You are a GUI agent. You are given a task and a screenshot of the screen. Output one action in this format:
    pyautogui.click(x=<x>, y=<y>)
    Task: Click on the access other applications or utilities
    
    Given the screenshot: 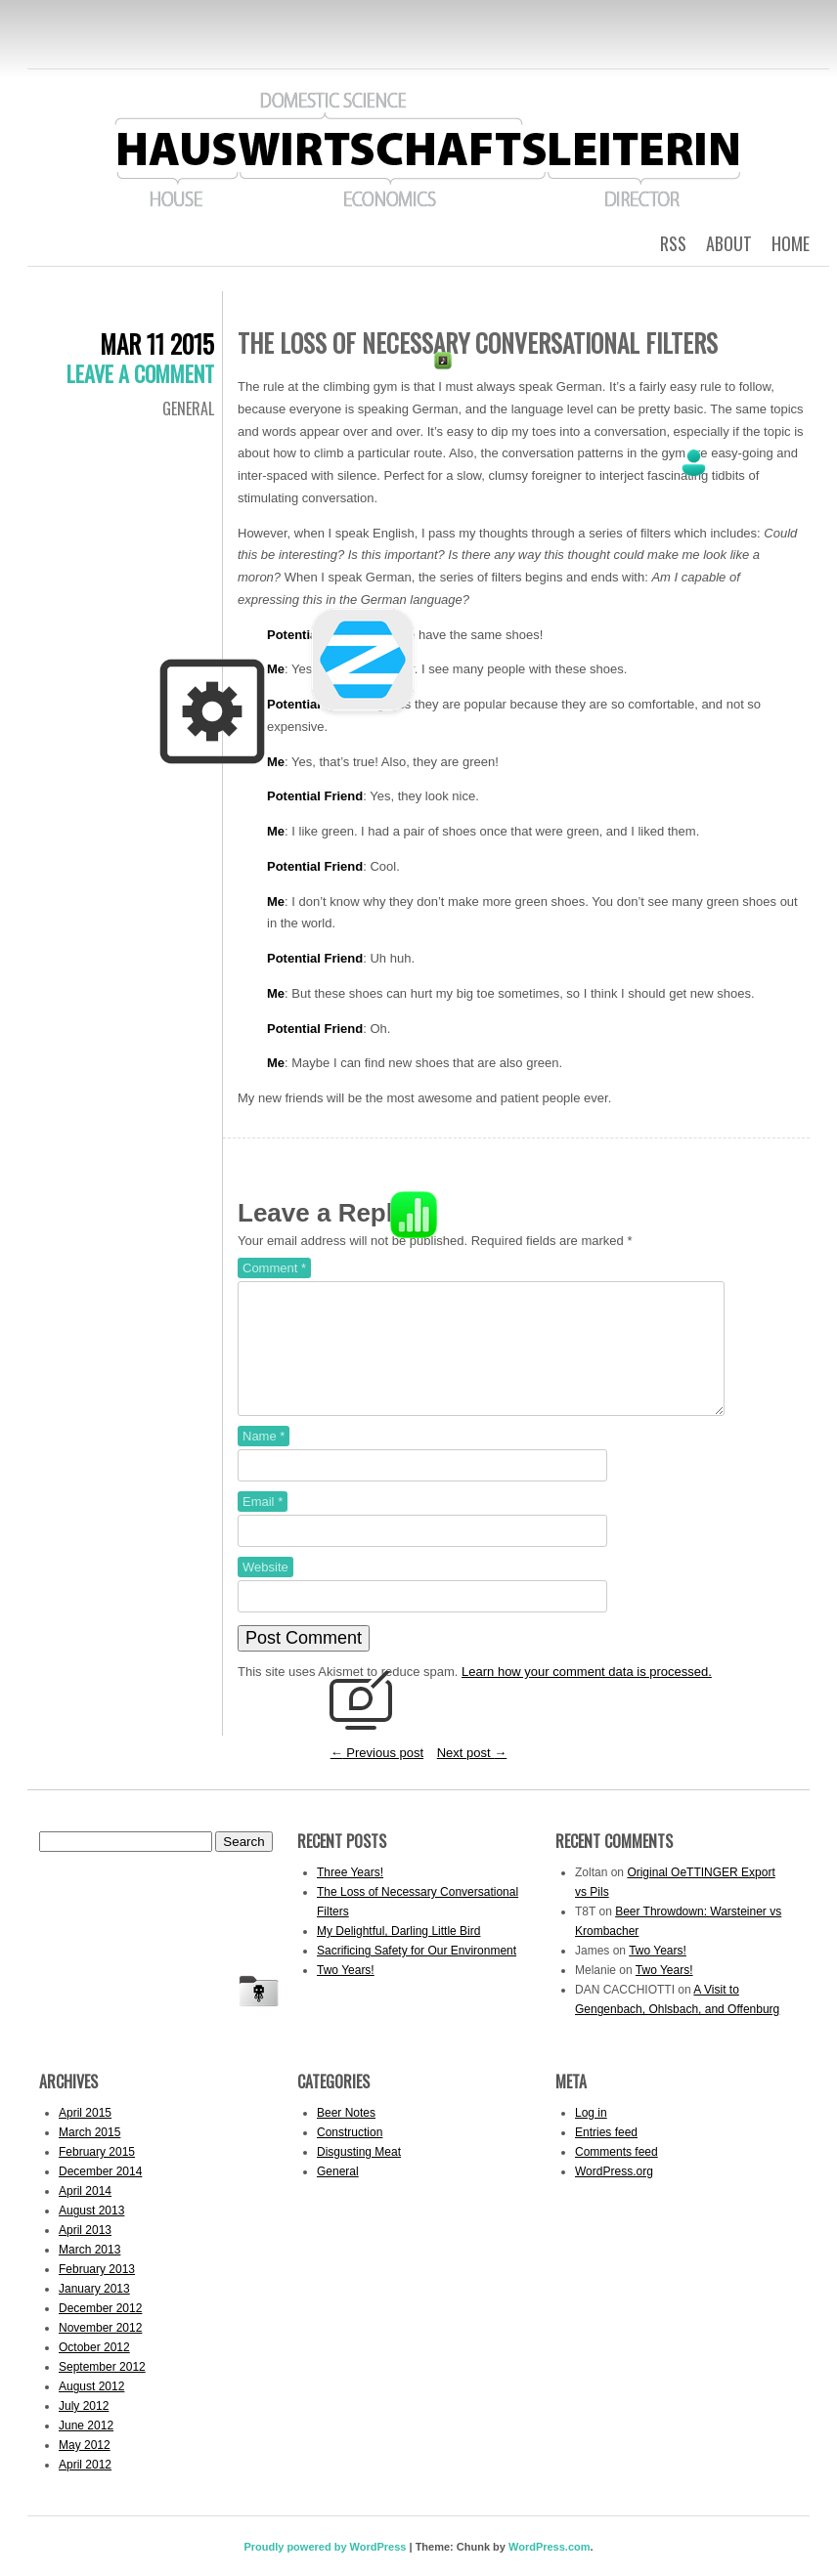 What is the action you would take?
    pyautogui.click(x=212, y=711)
    